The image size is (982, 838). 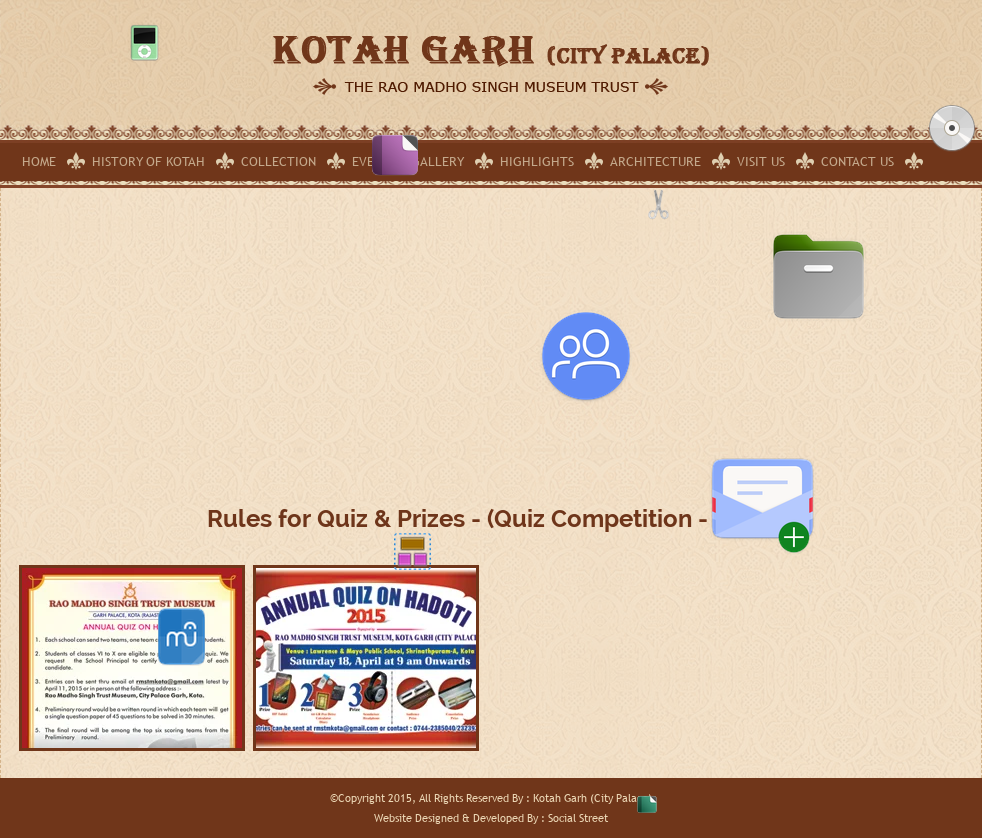 What do you see at coordinates (952, 128) in the screenshot?
I see `access DVD-RW drive or disc` at bounding box center [952, 128].